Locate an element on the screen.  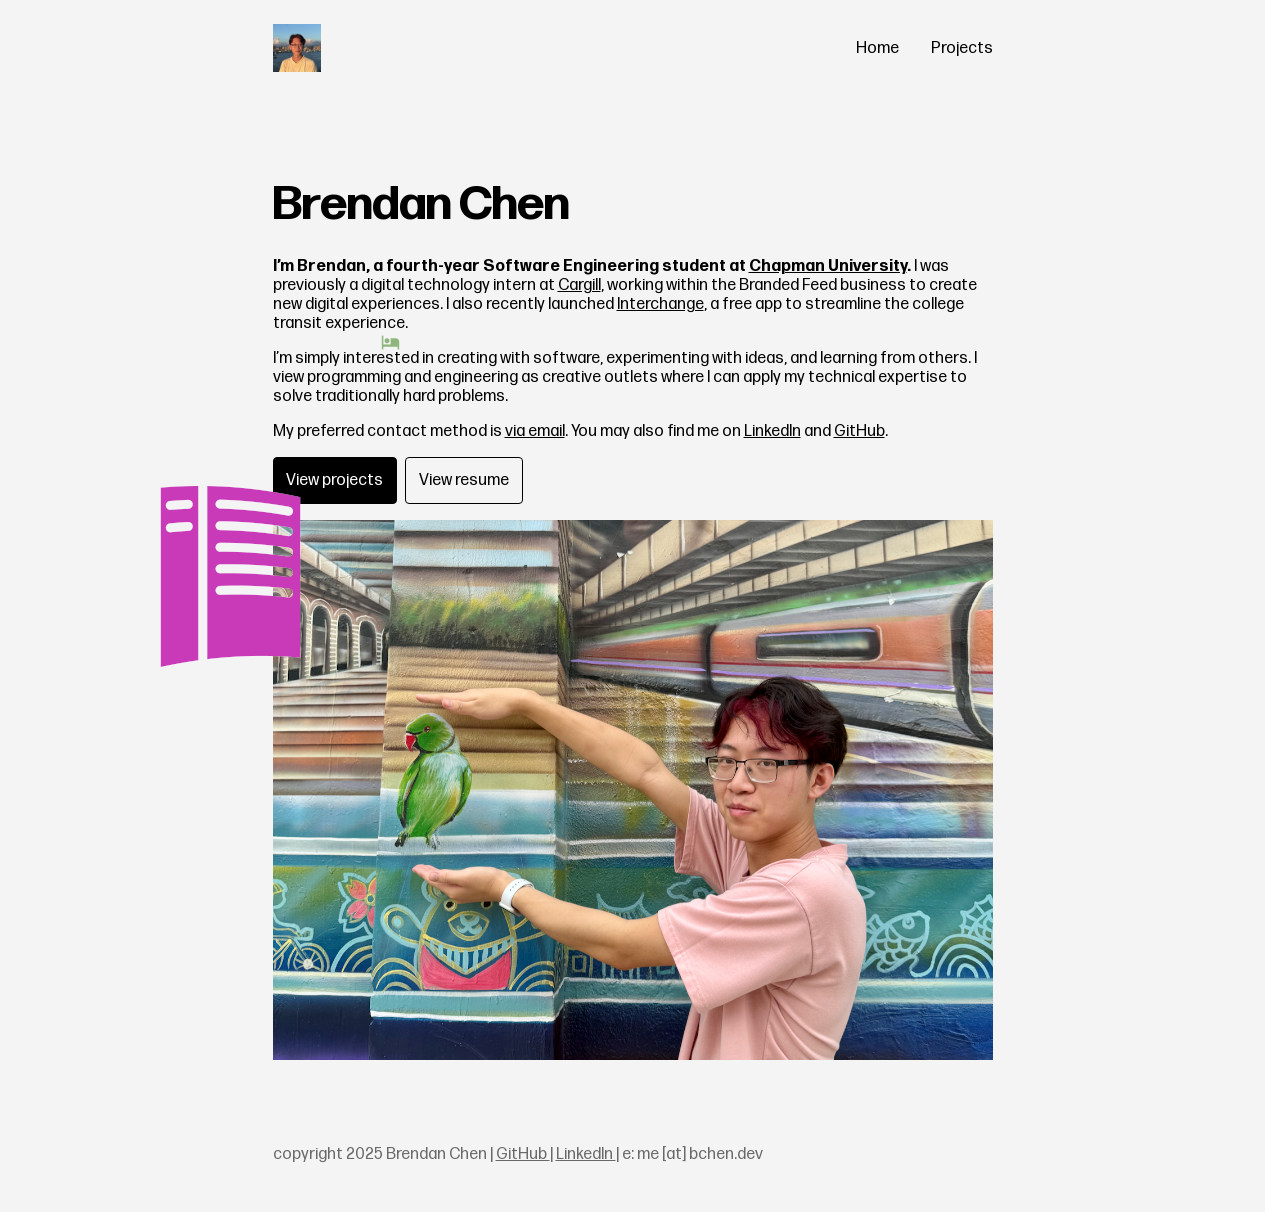
access Read the Docs documentation platform is located at coordinates (230, 576).